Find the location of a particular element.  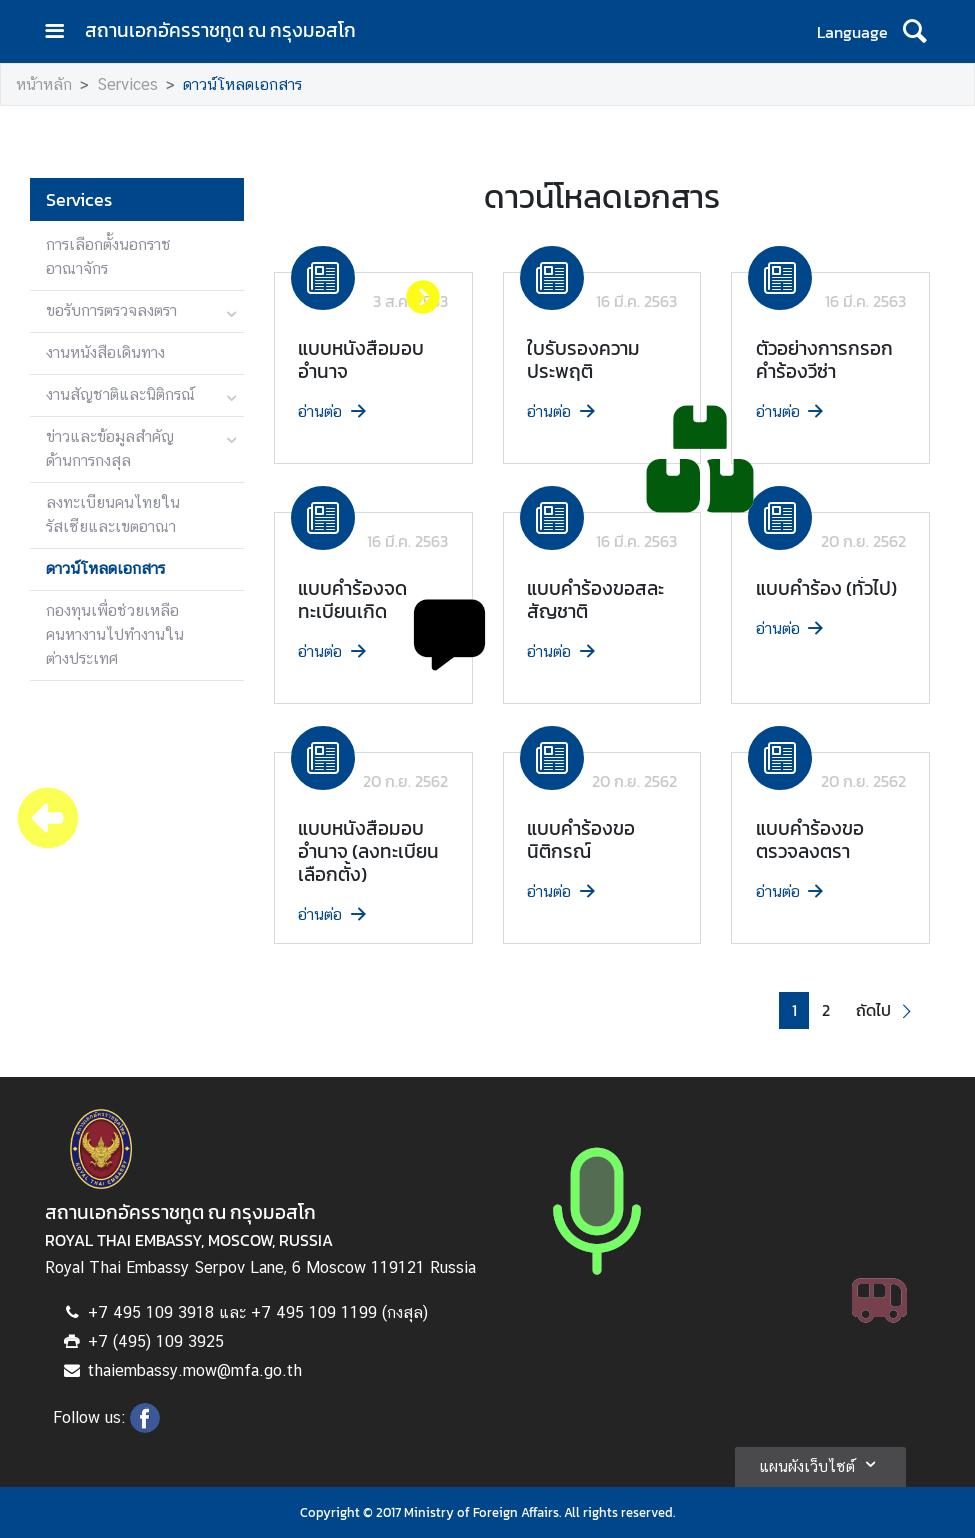

view bus or public transit options is located at coordinates (879, 1300).